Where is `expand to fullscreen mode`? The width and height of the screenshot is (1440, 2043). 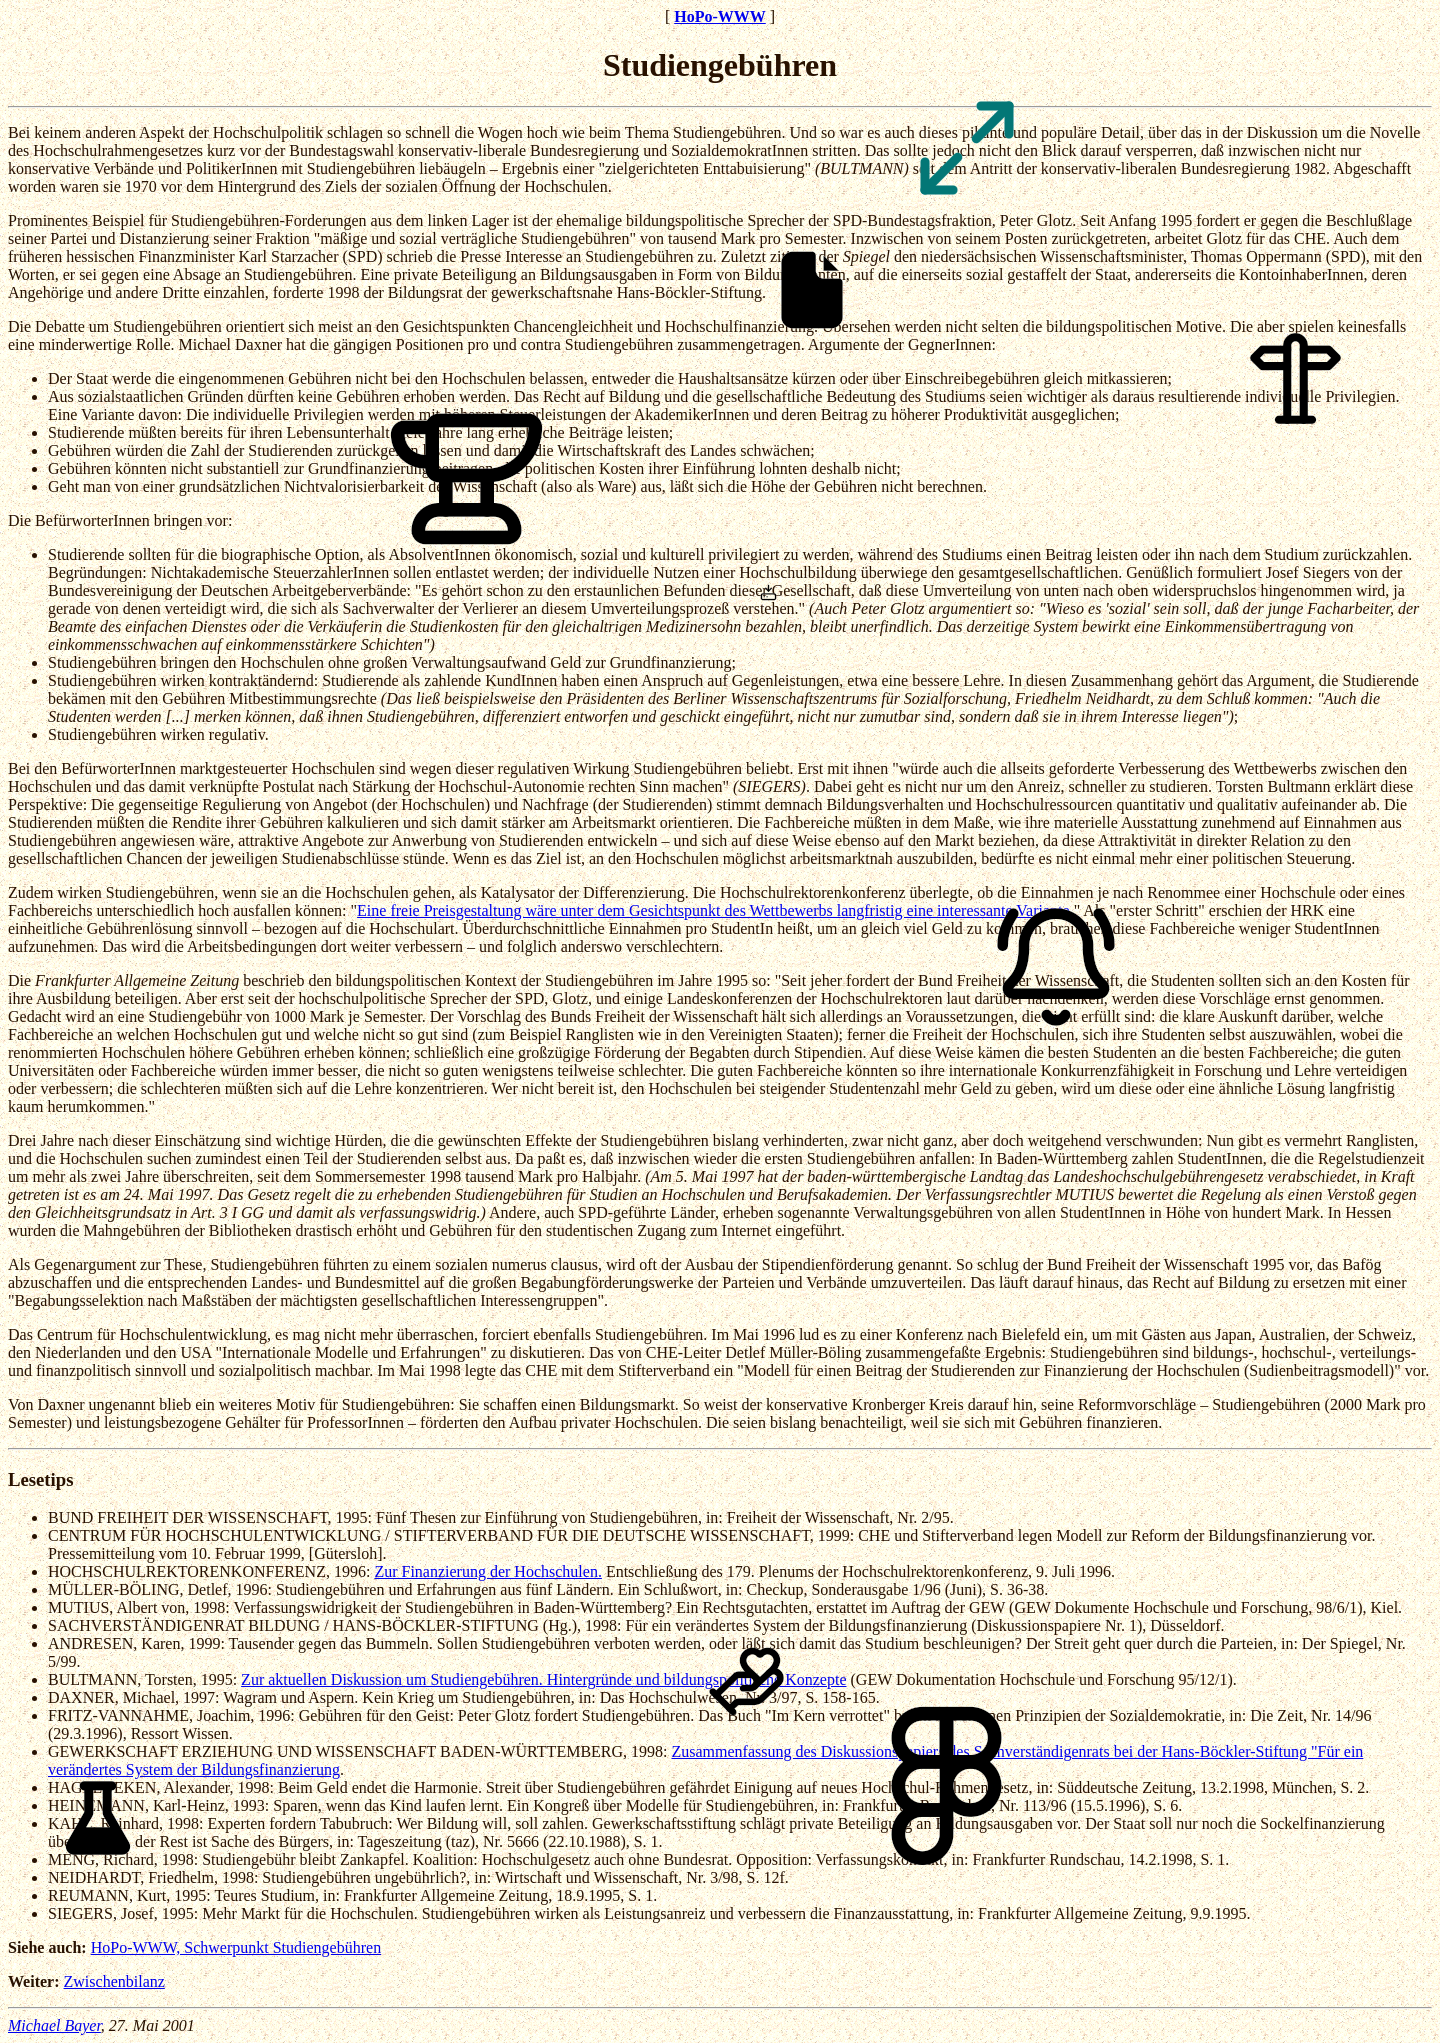
expand to fullscreen mode is located at coordinates (967, 148).